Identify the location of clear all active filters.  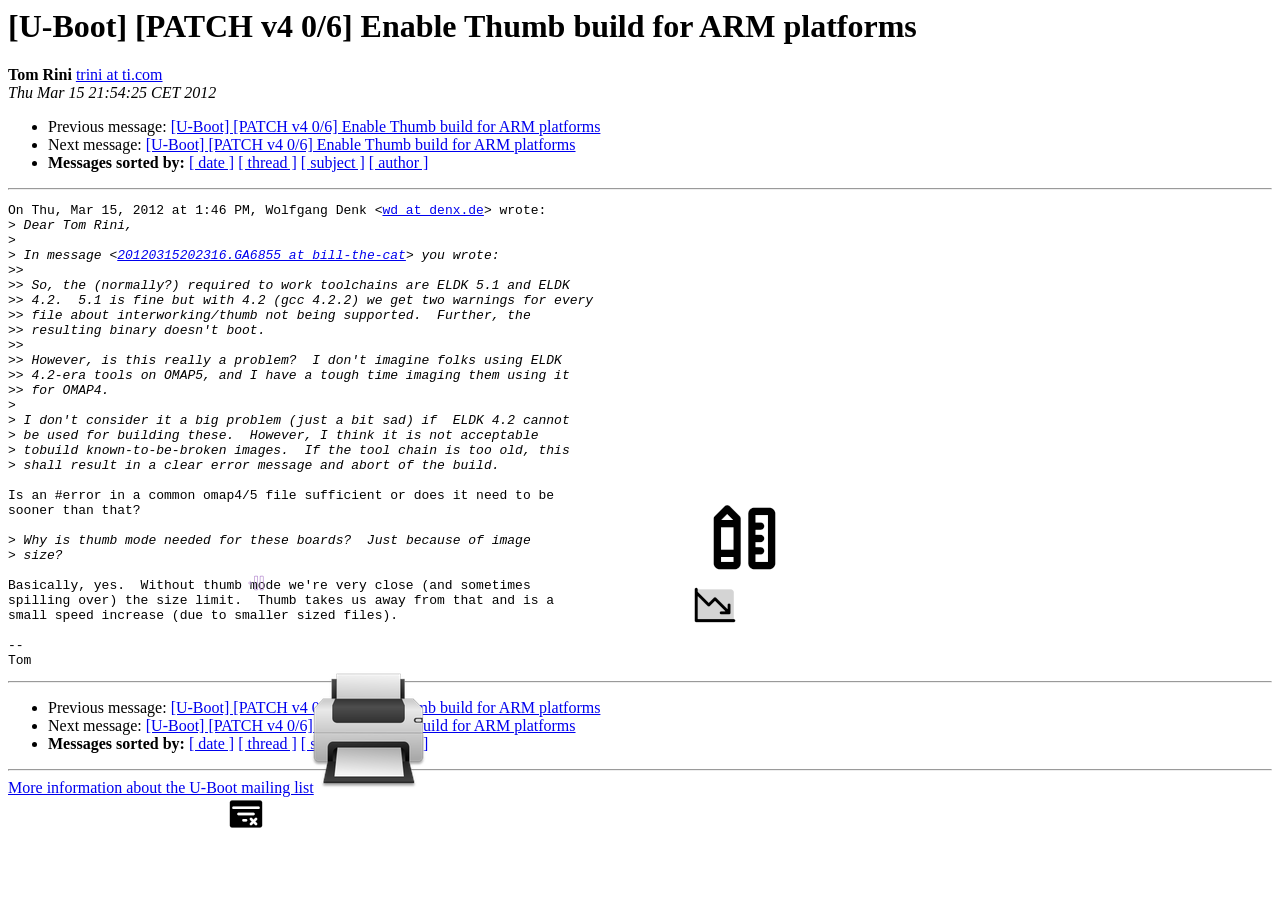
(246, 814).